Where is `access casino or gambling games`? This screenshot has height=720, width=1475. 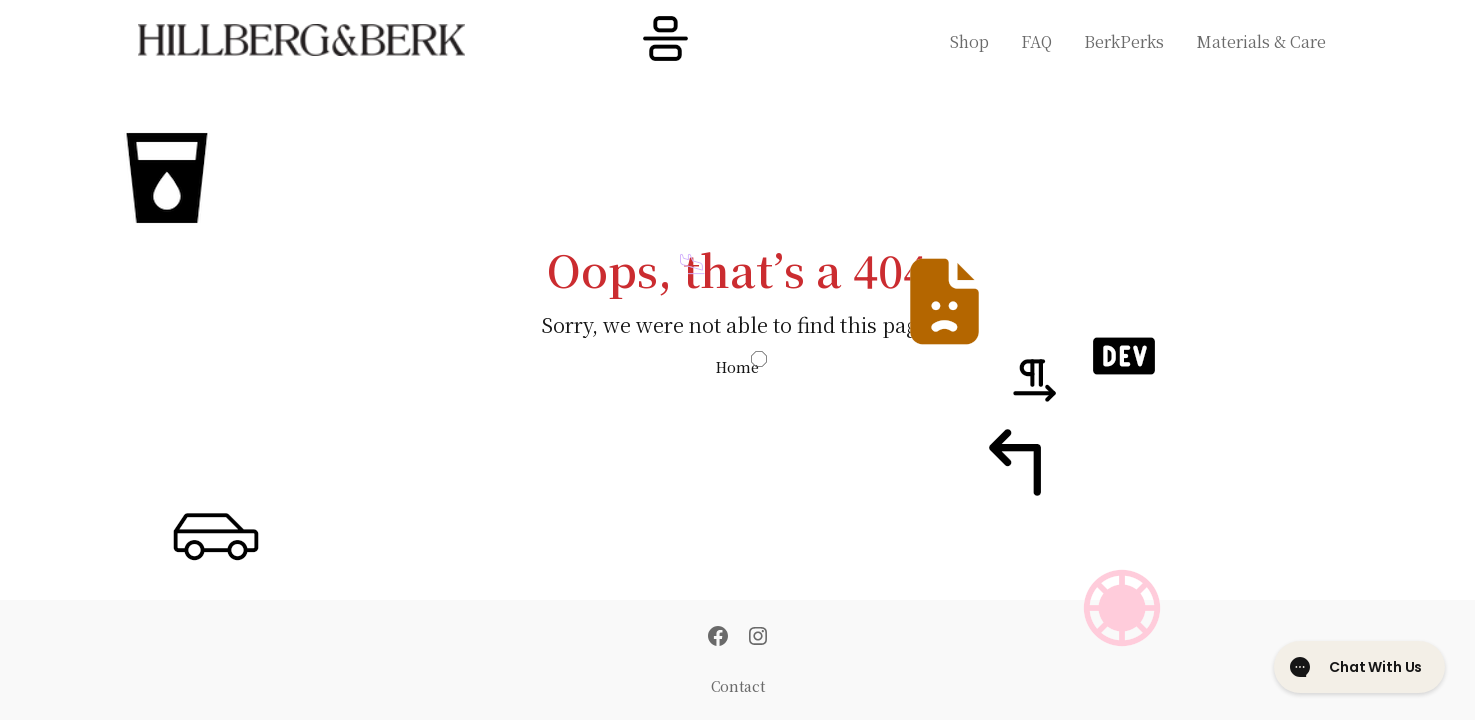
access casino or gambling games is located at coordinates (1122, 608).